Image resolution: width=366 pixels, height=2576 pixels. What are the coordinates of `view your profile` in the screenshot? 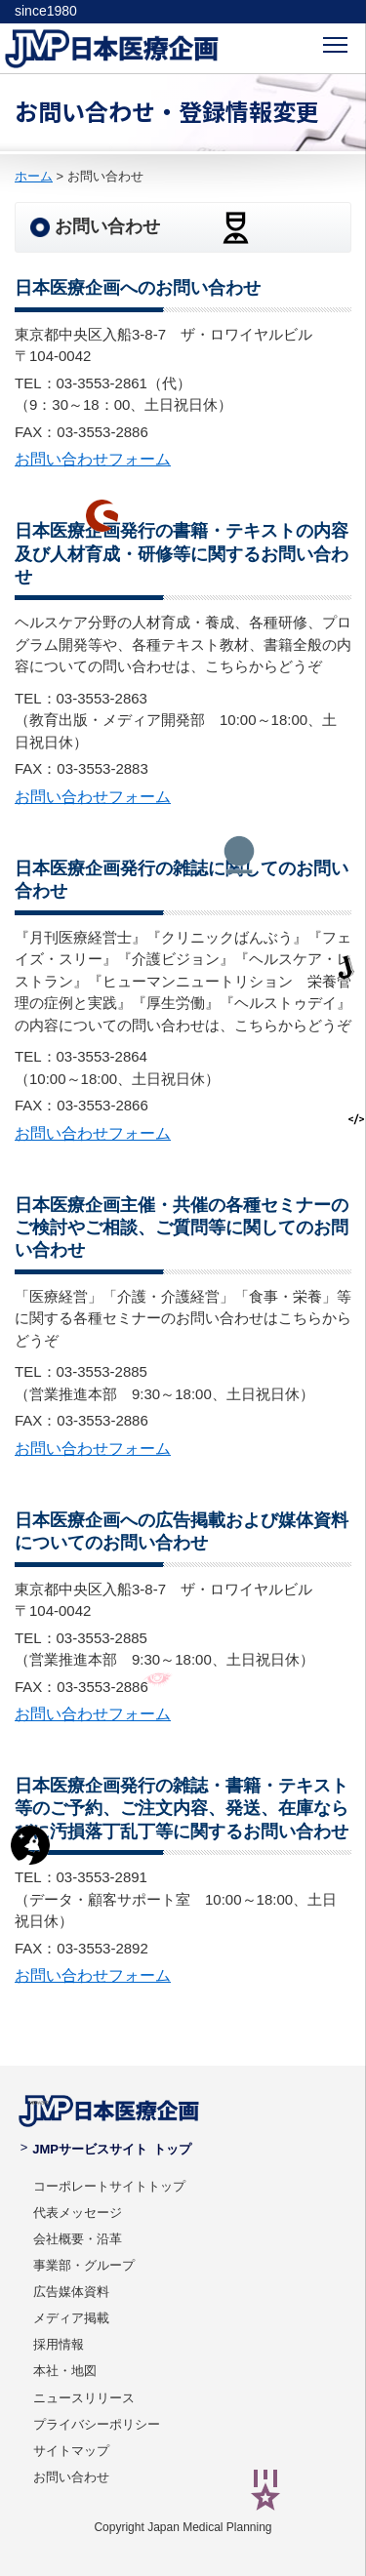 It's located at (239, 855).